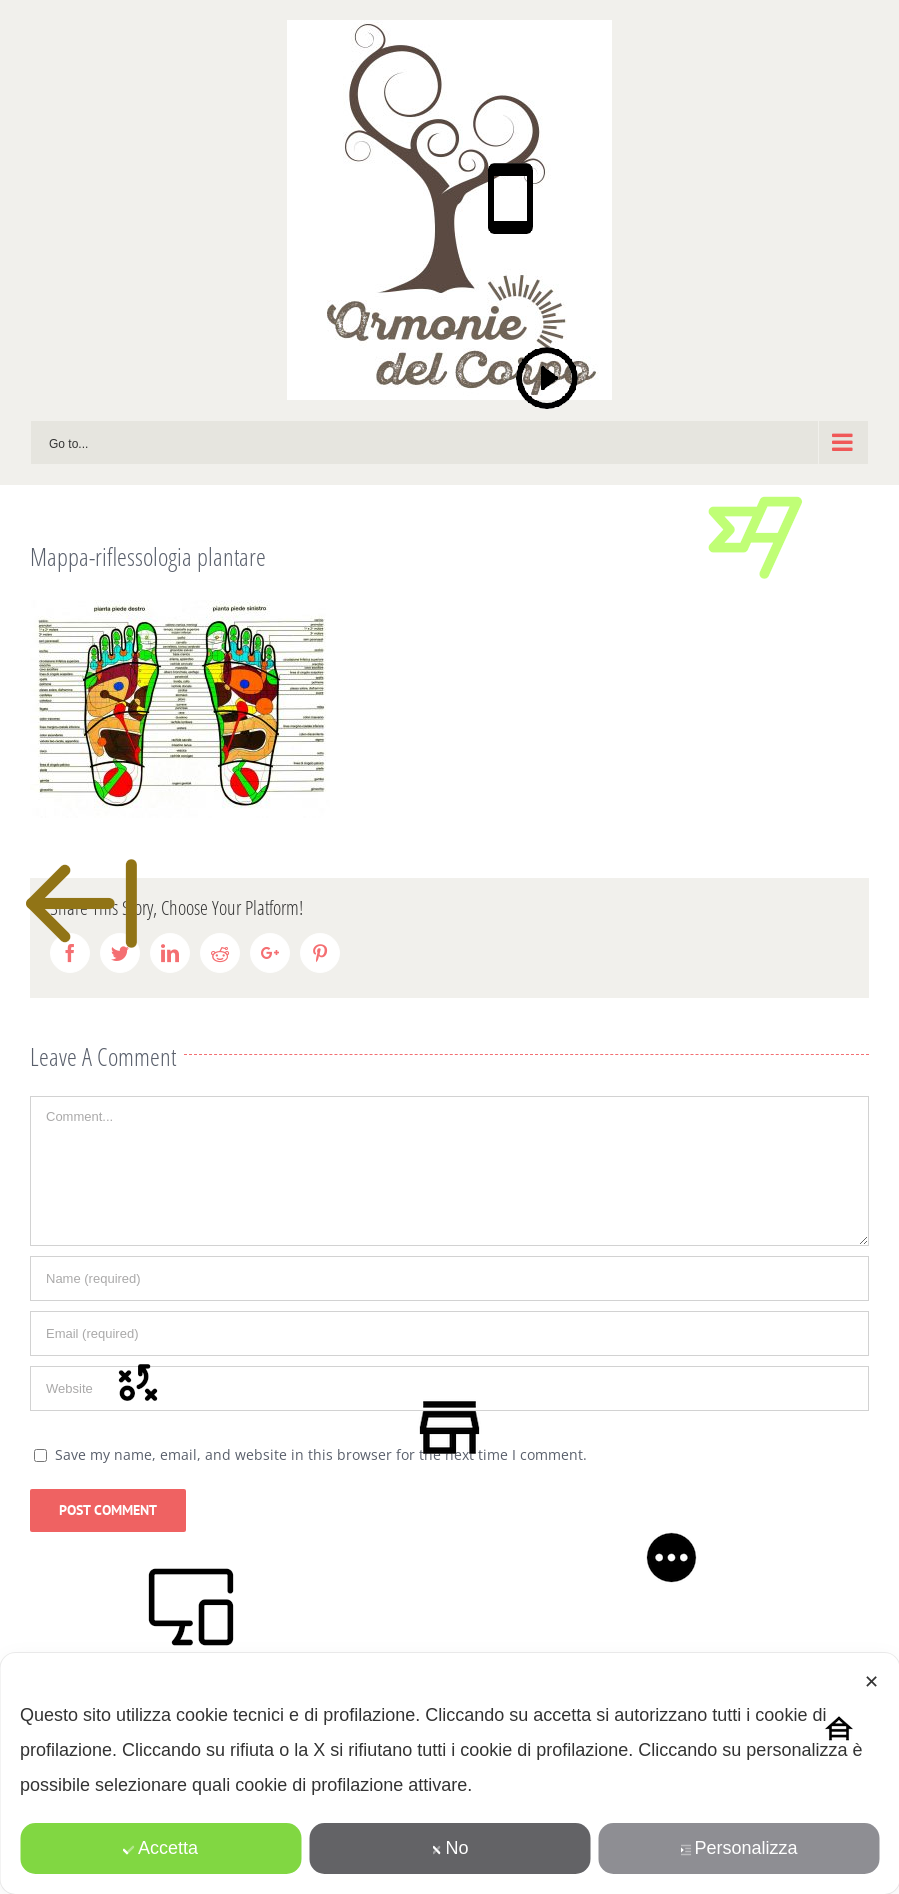  Describe the element at coordinates (547, 378) in the screenshot. I see `play video or audio content` at that location.